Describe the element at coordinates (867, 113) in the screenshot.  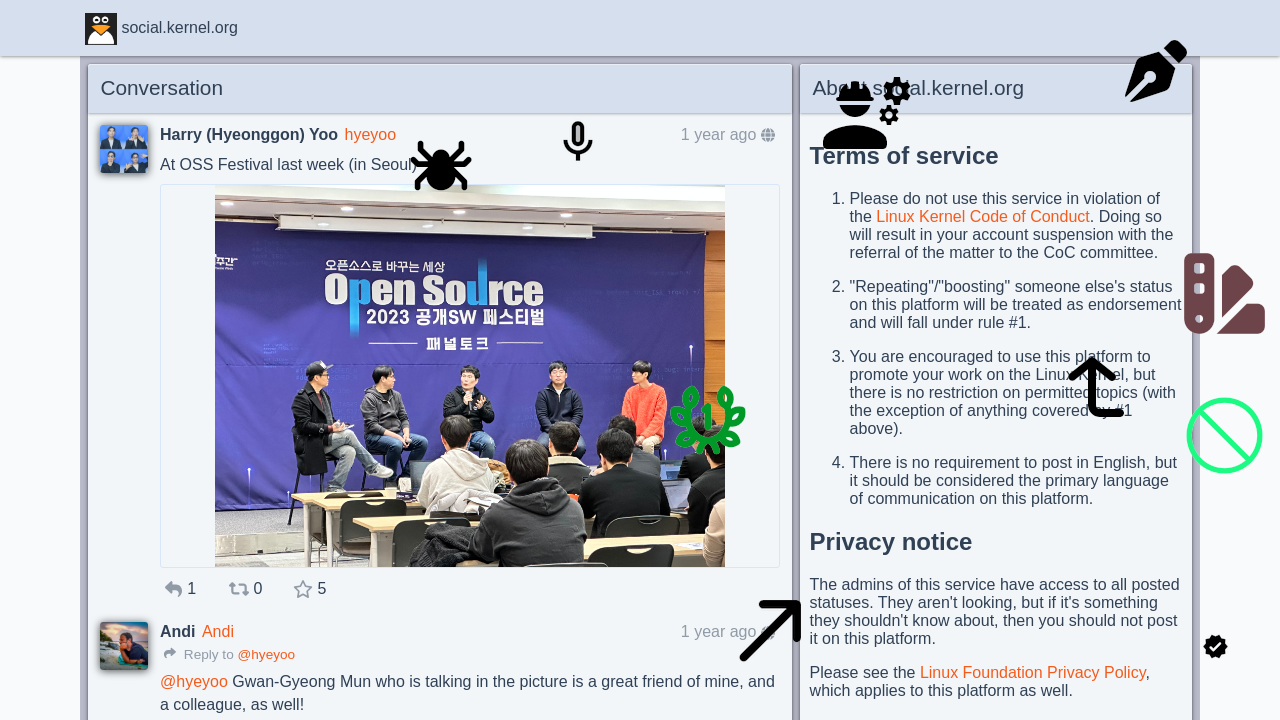
I see `access engineering or technical settings` at that location.